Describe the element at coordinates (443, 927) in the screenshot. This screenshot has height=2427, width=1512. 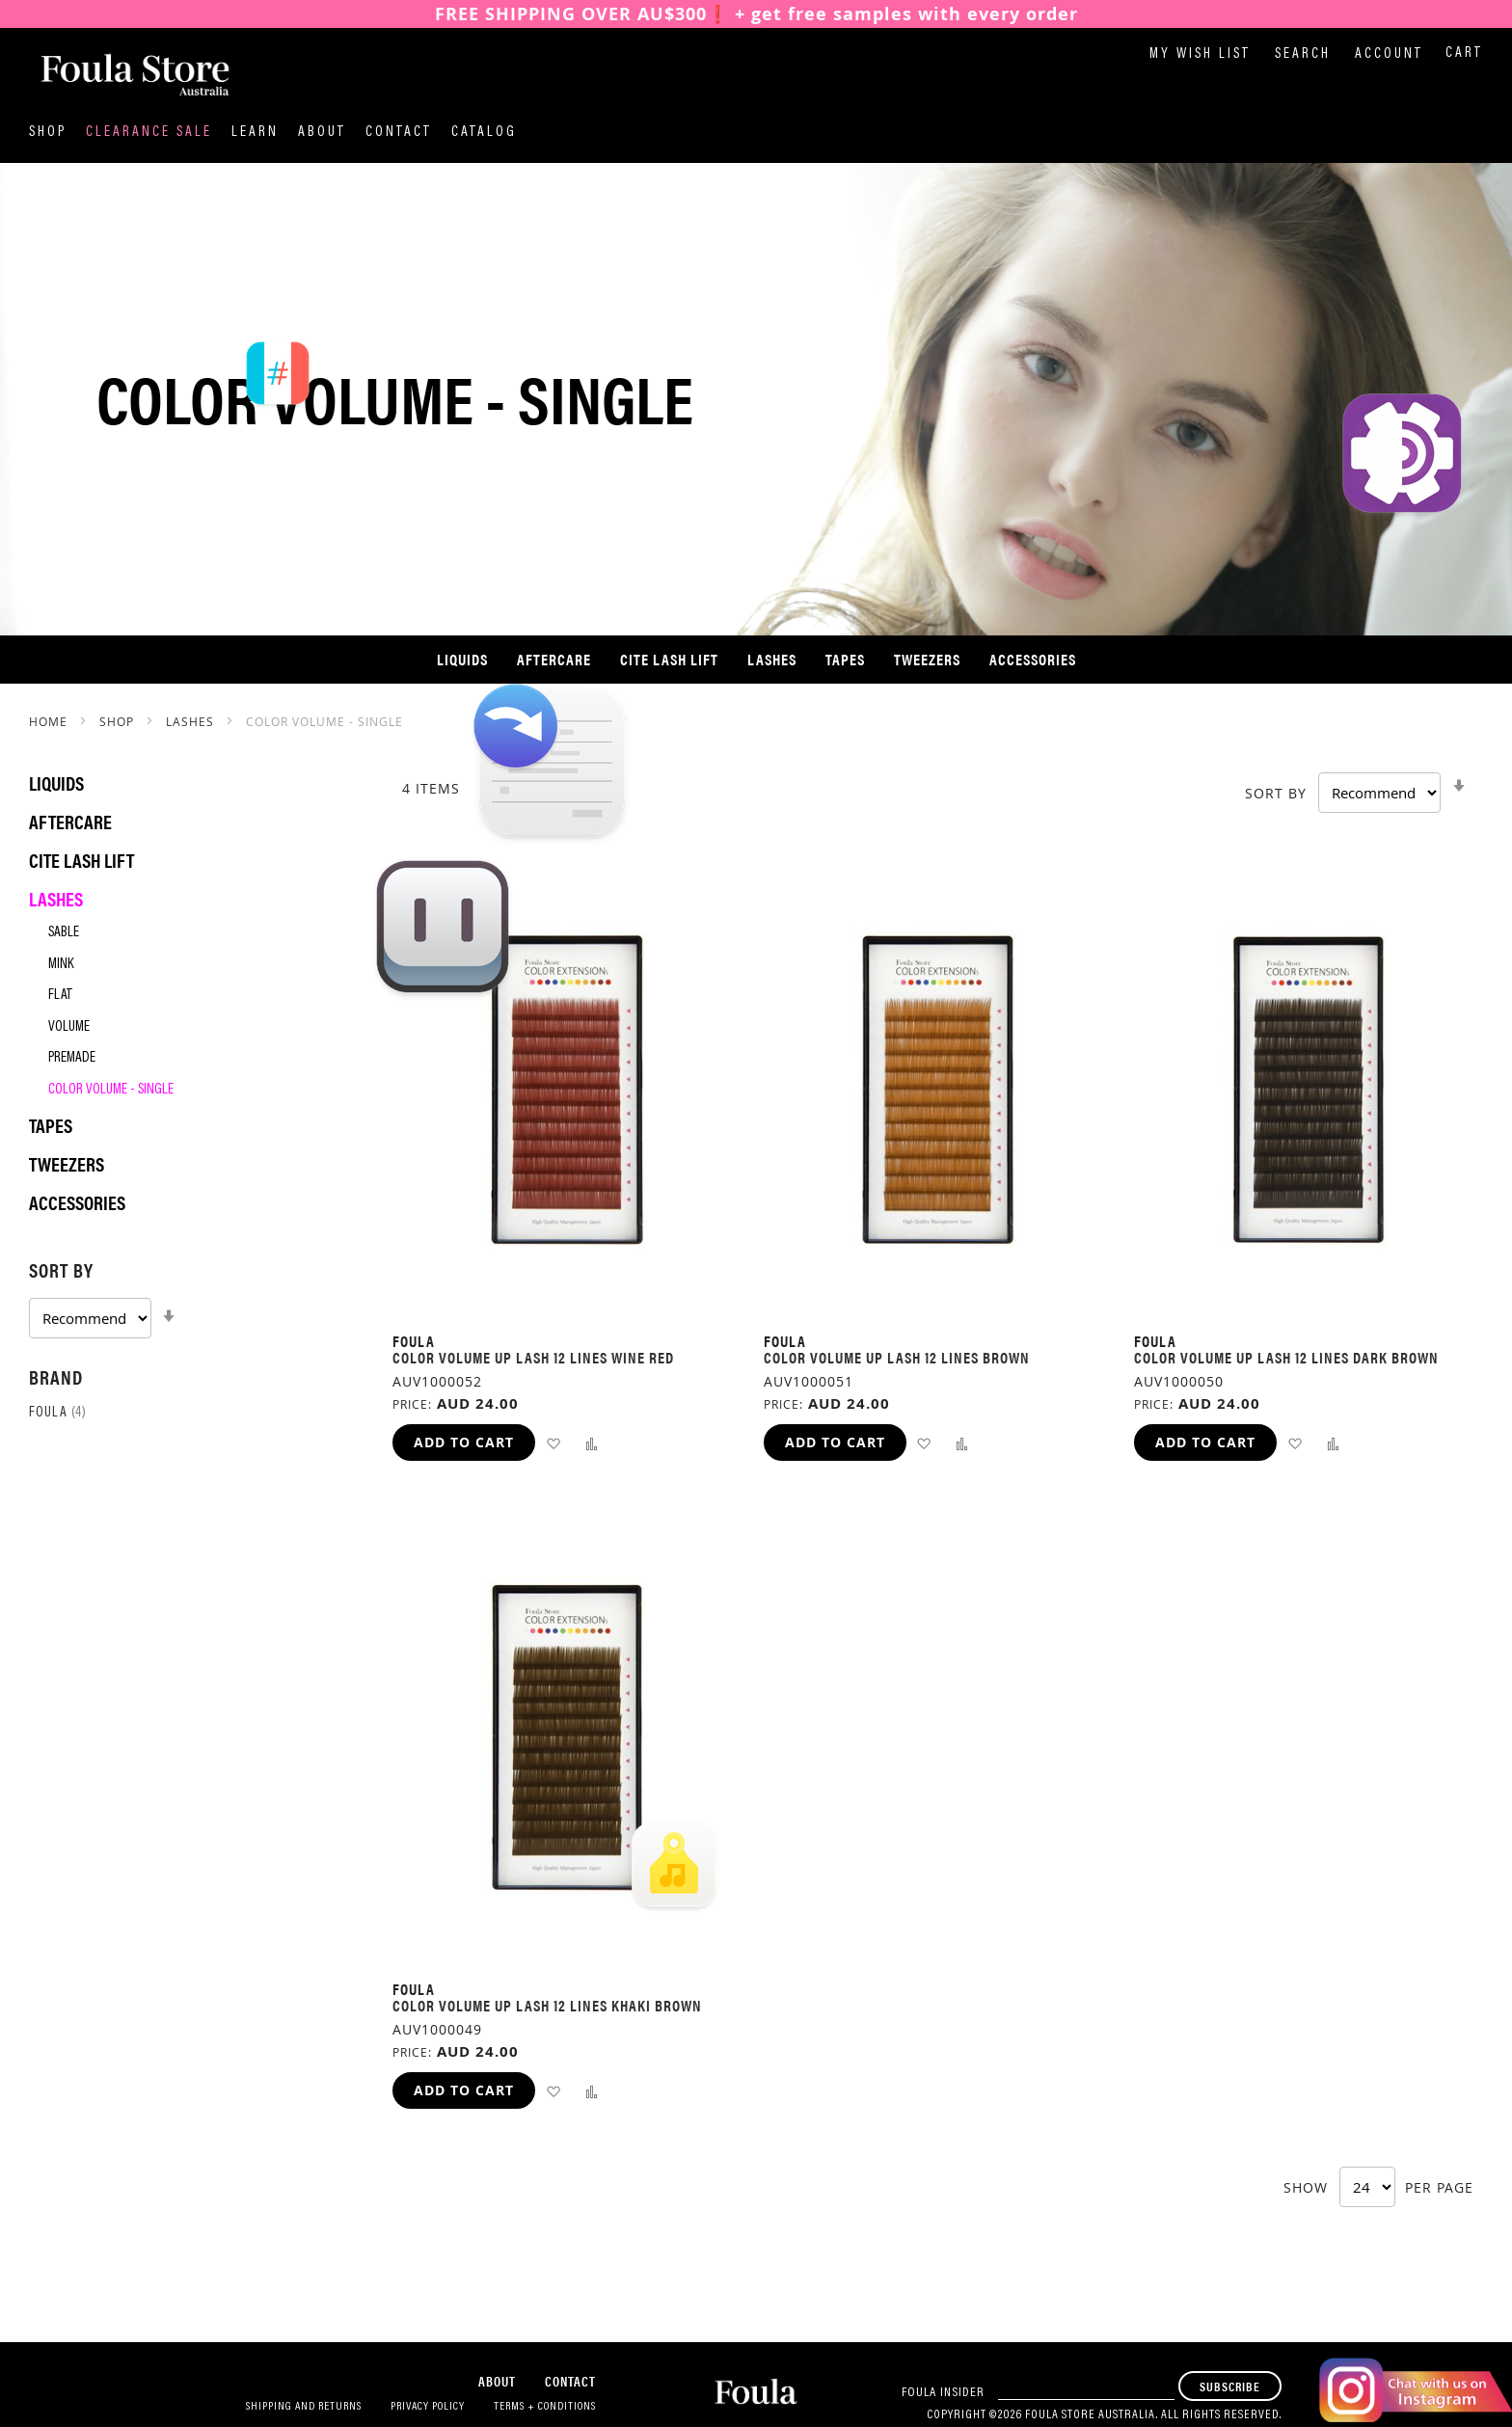
I see `open aseprite pixel art editor` at that location.